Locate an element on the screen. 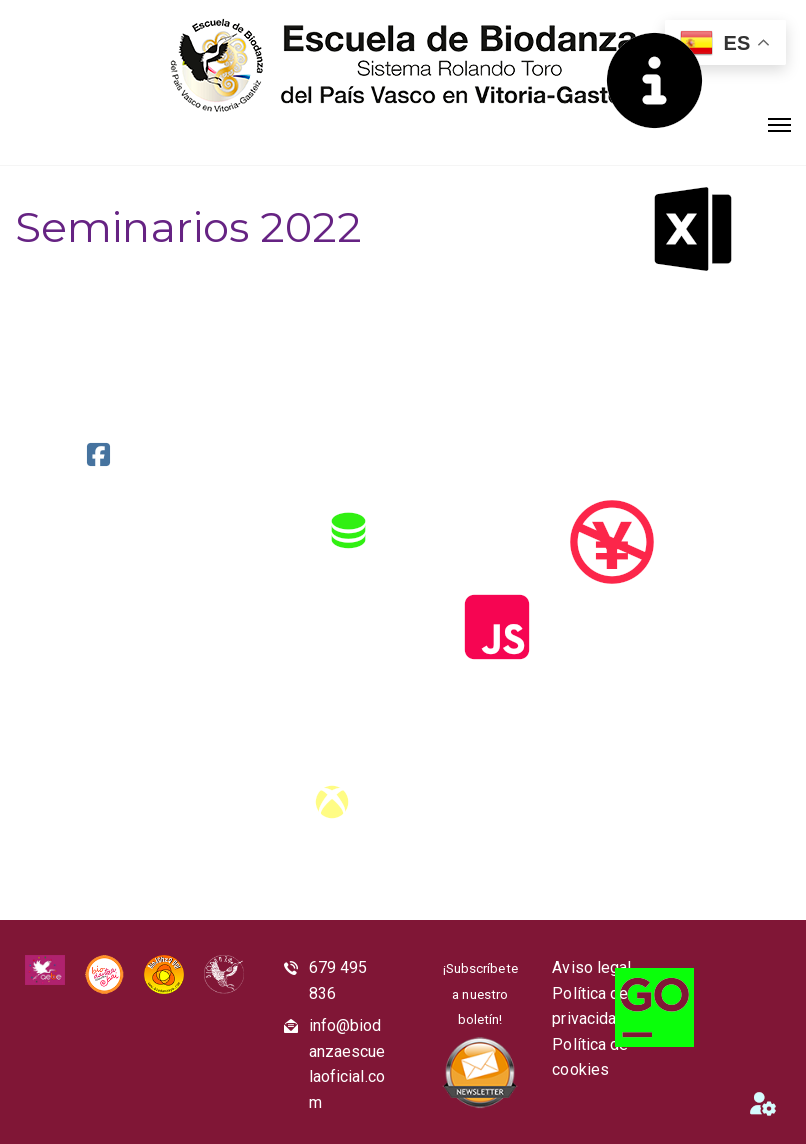 The height and width of the screenshot is (1144, 806). access database storage is located at coordinates (348, 529).